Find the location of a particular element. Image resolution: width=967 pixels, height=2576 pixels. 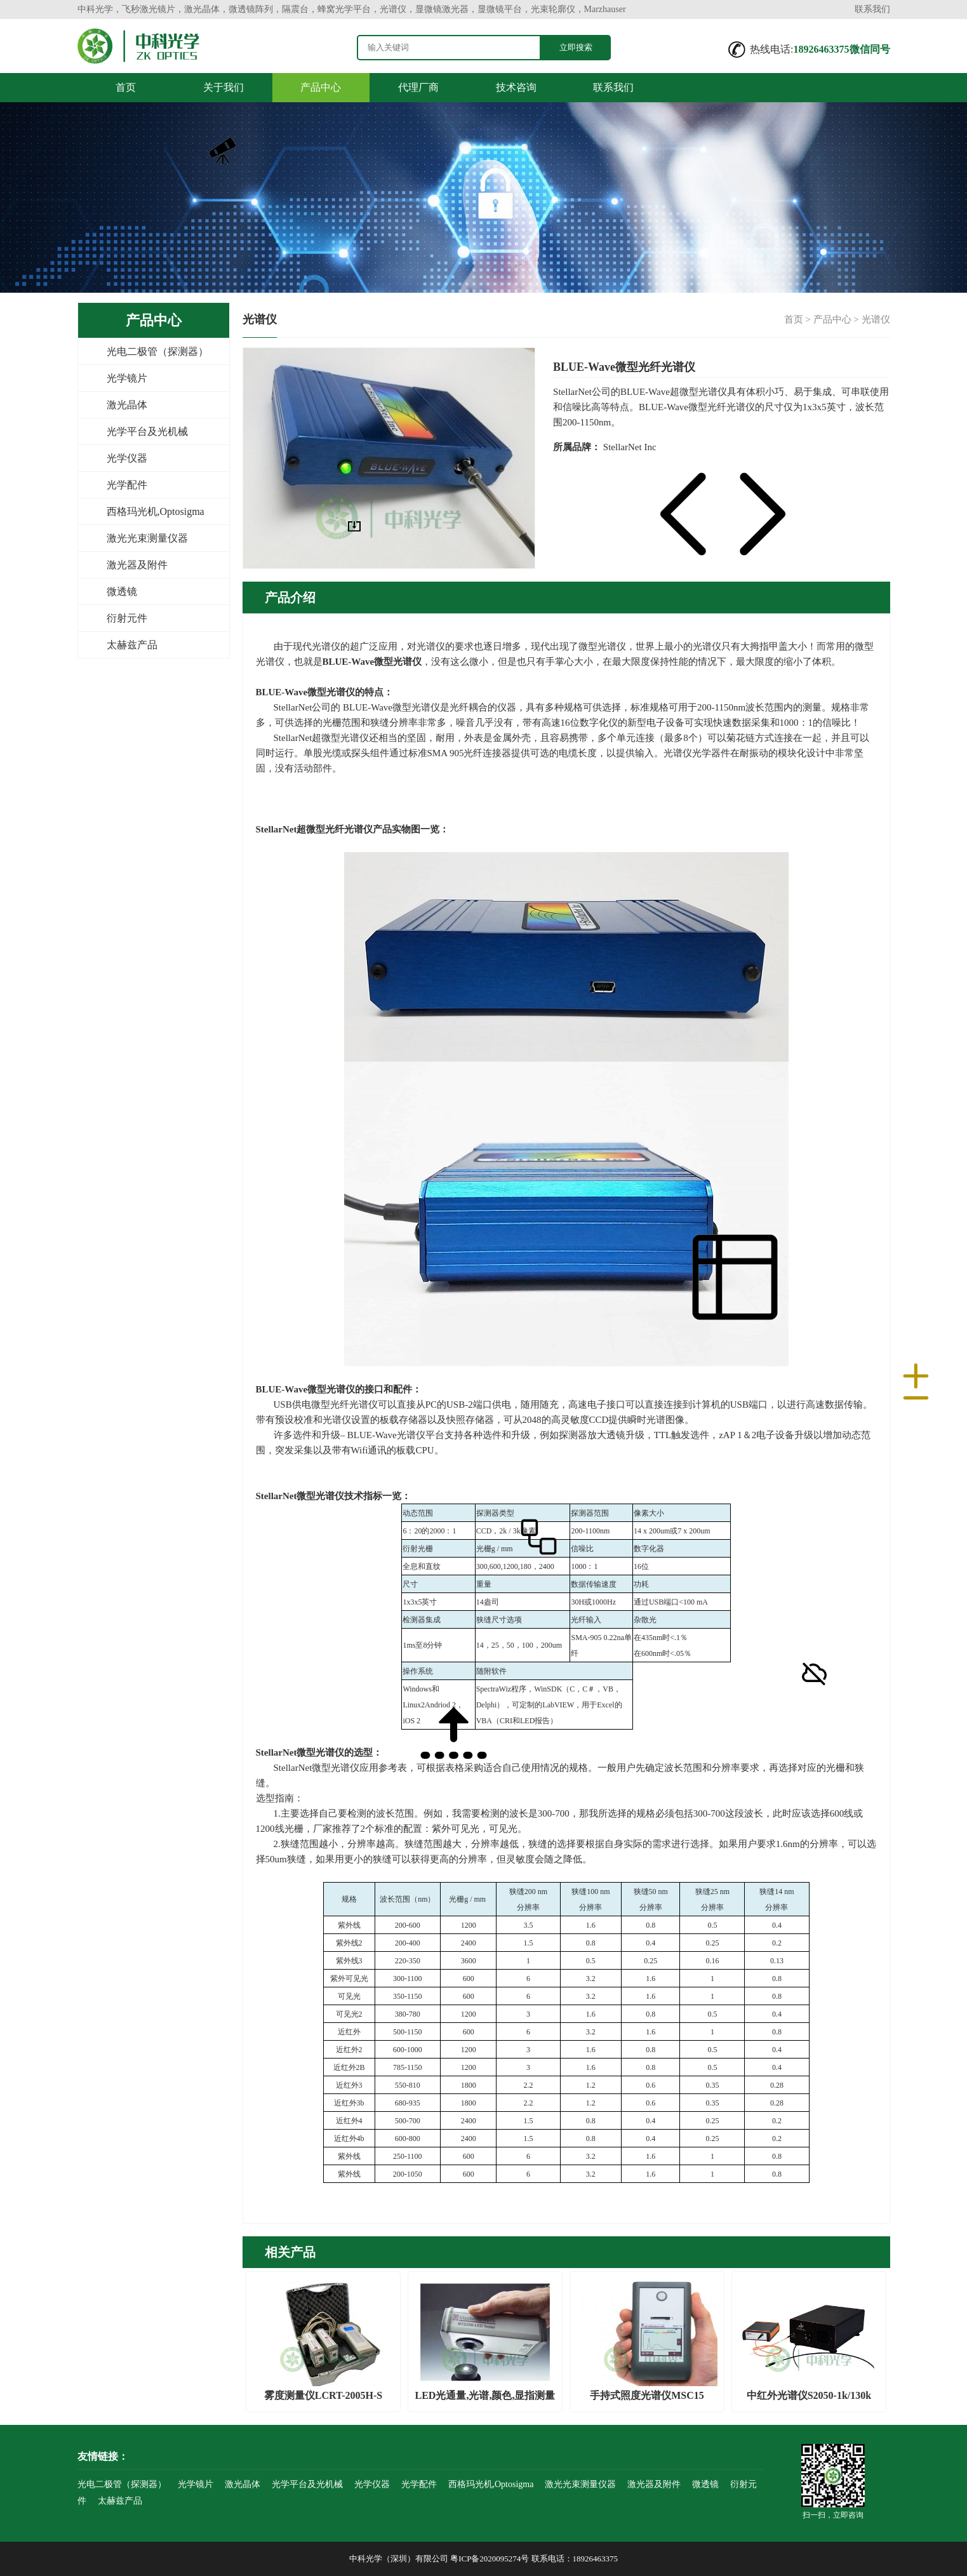

view or manage automated workflows is located at coordinates (538, 1537).